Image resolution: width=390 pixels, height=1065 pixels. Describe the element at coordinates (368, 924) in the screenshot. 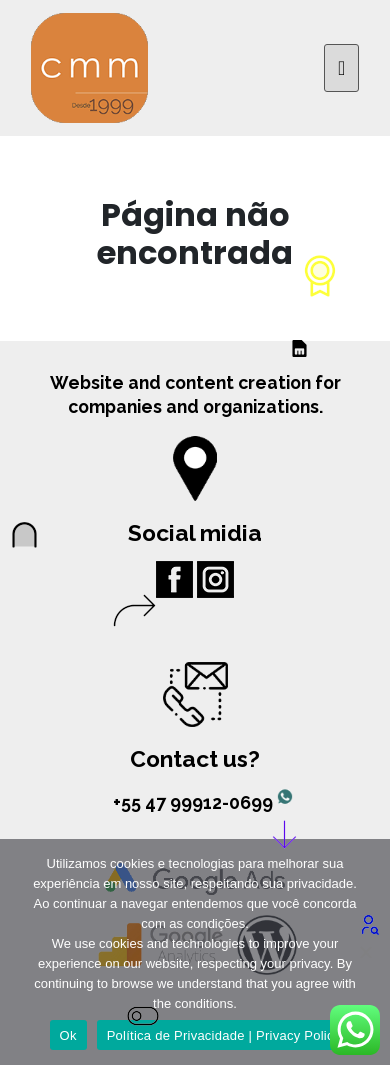

I see `search for a user or contact` at that location.